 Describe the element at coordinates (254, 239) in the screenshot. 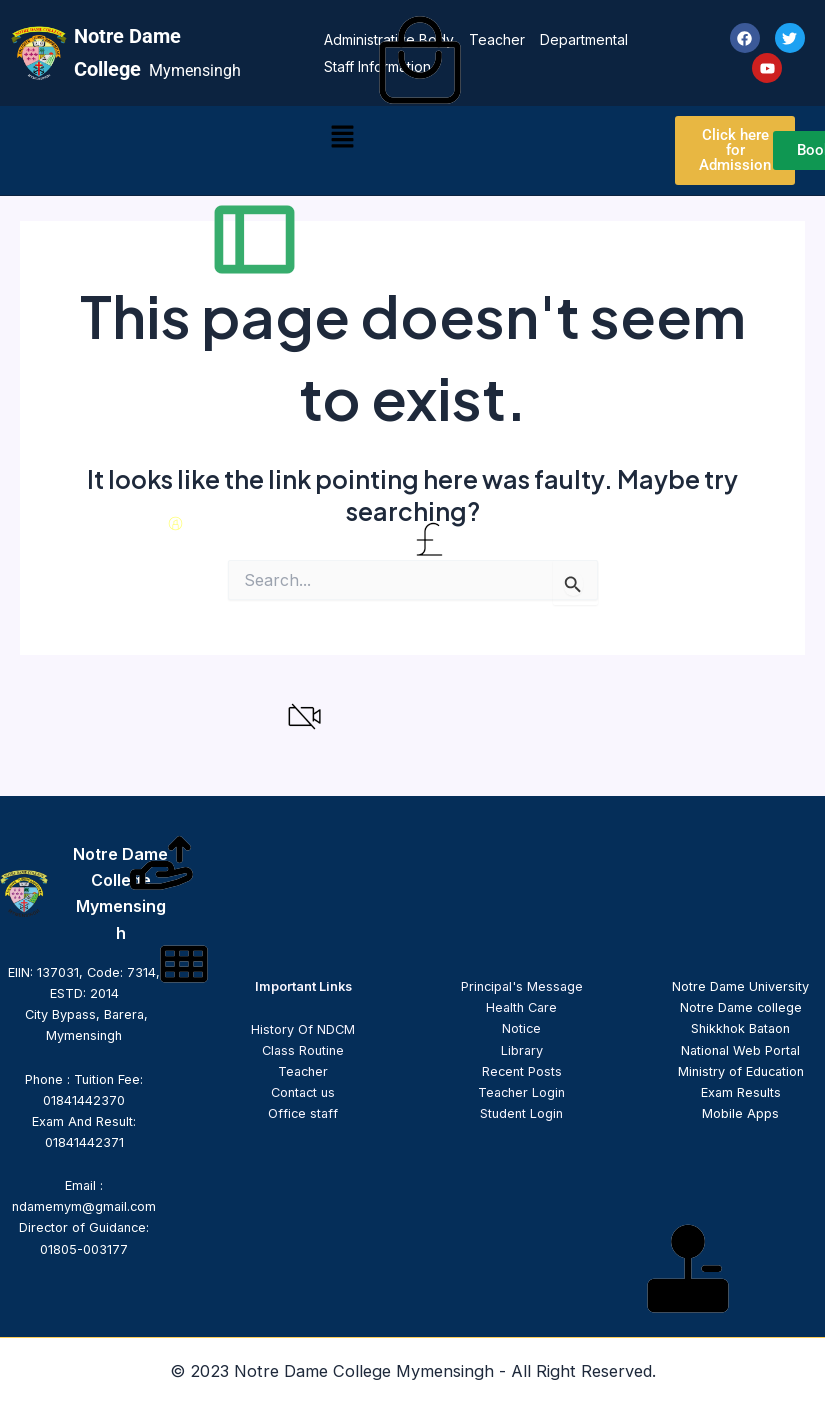

I see `toggle sidebar panel visibility` at that location.